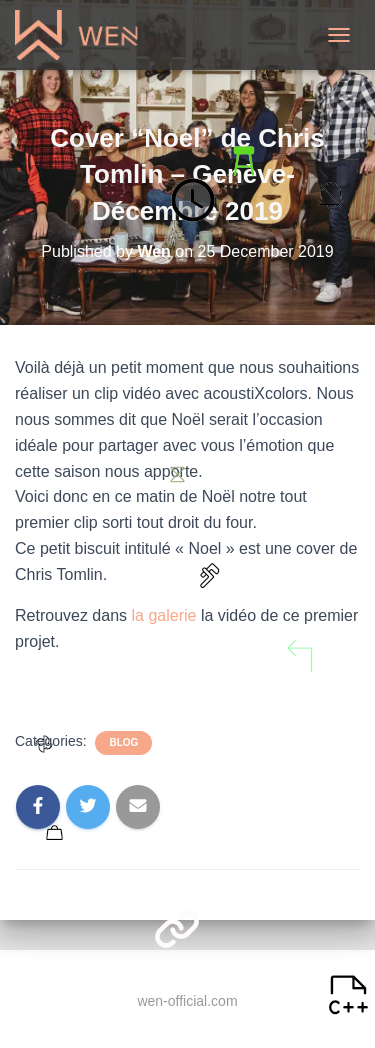  Describe the element at coordinates (331, 196) in the screenshot. I see `mute notifications` at that location.